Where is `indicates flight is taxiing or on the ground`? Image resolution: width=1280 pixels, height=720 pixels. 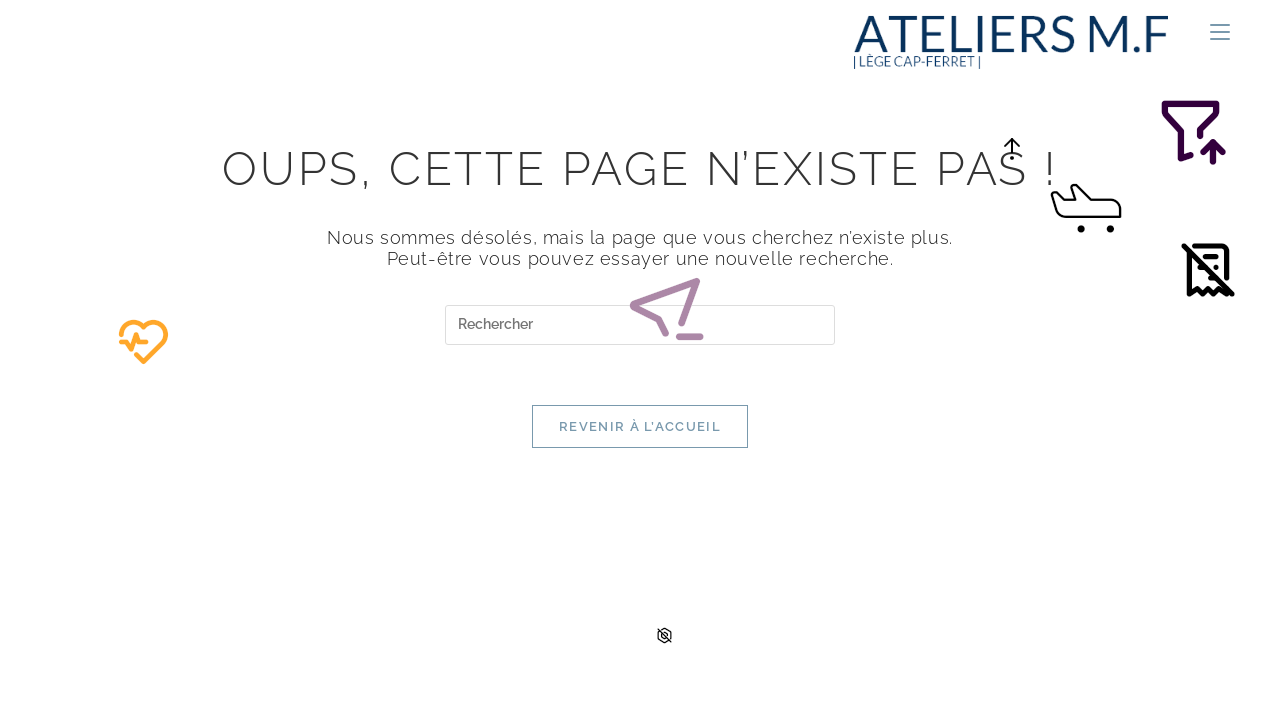
indicates flight is taxiing or on the ground is located at coordinates (1086, 207).